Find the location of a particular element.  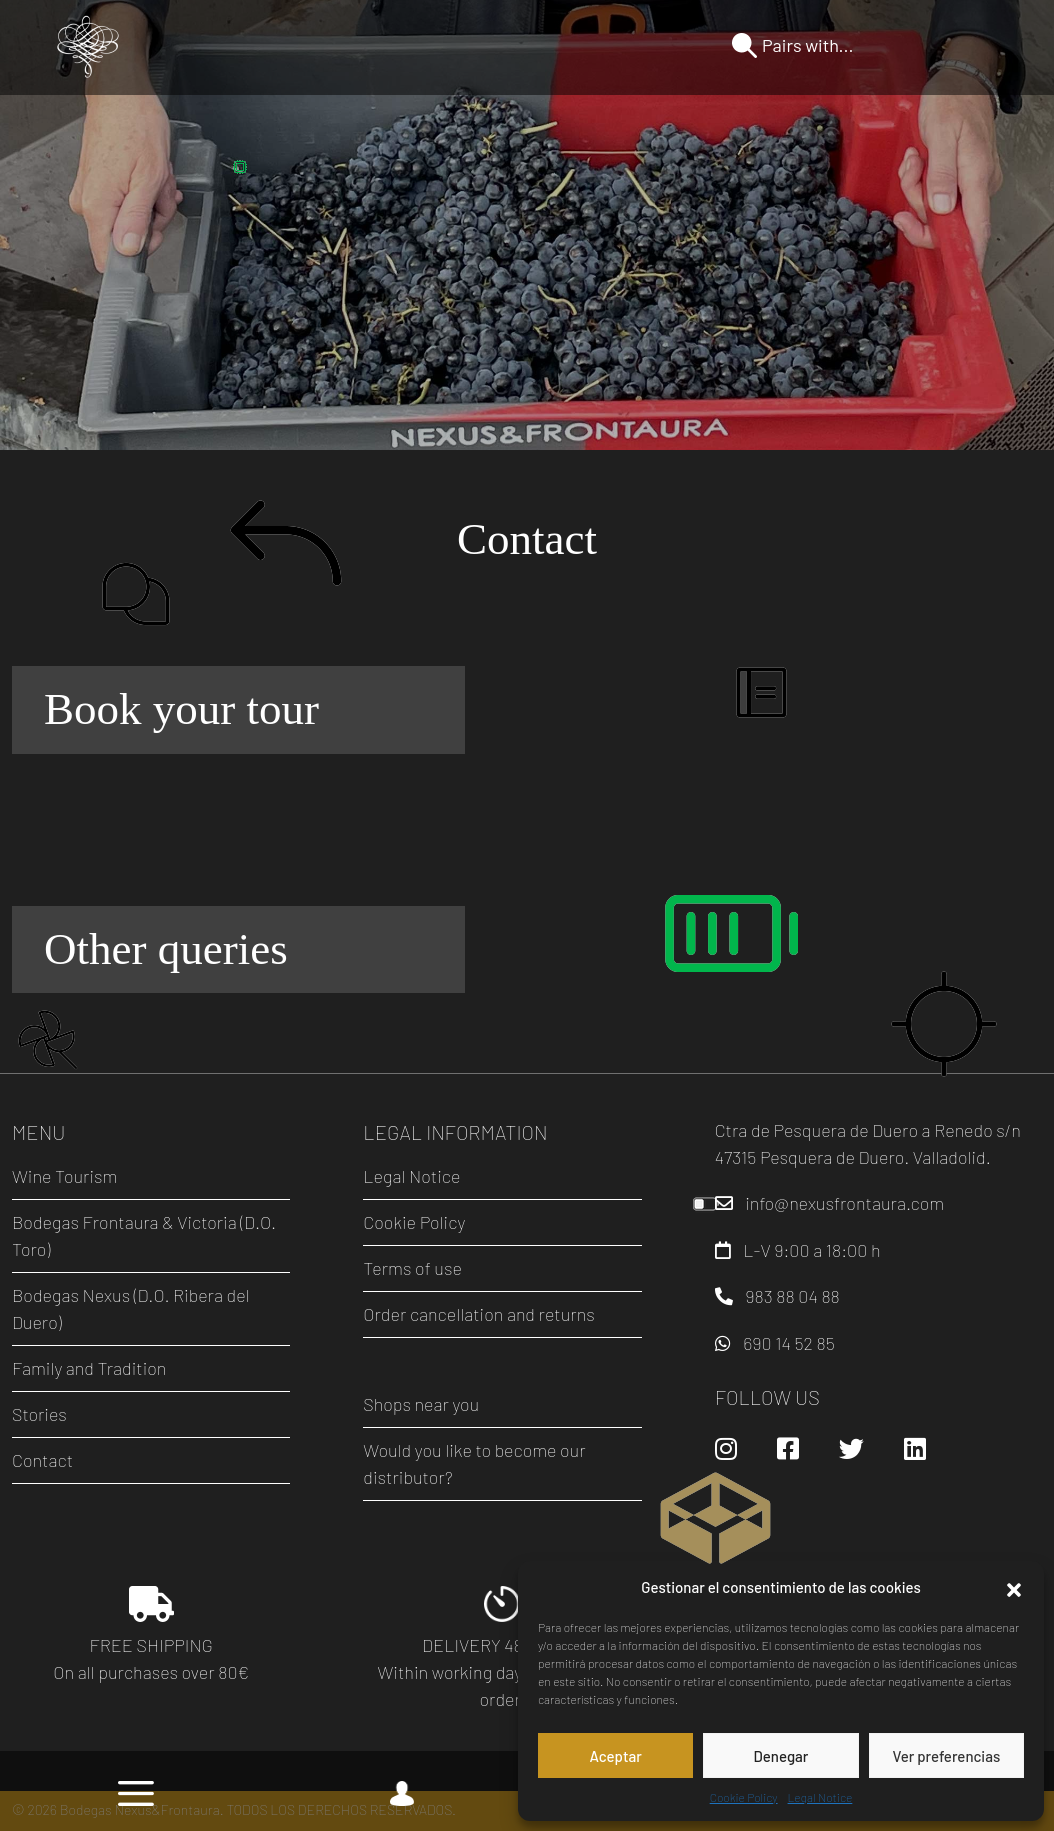

reply to a message is located at coordinates (286, 543).